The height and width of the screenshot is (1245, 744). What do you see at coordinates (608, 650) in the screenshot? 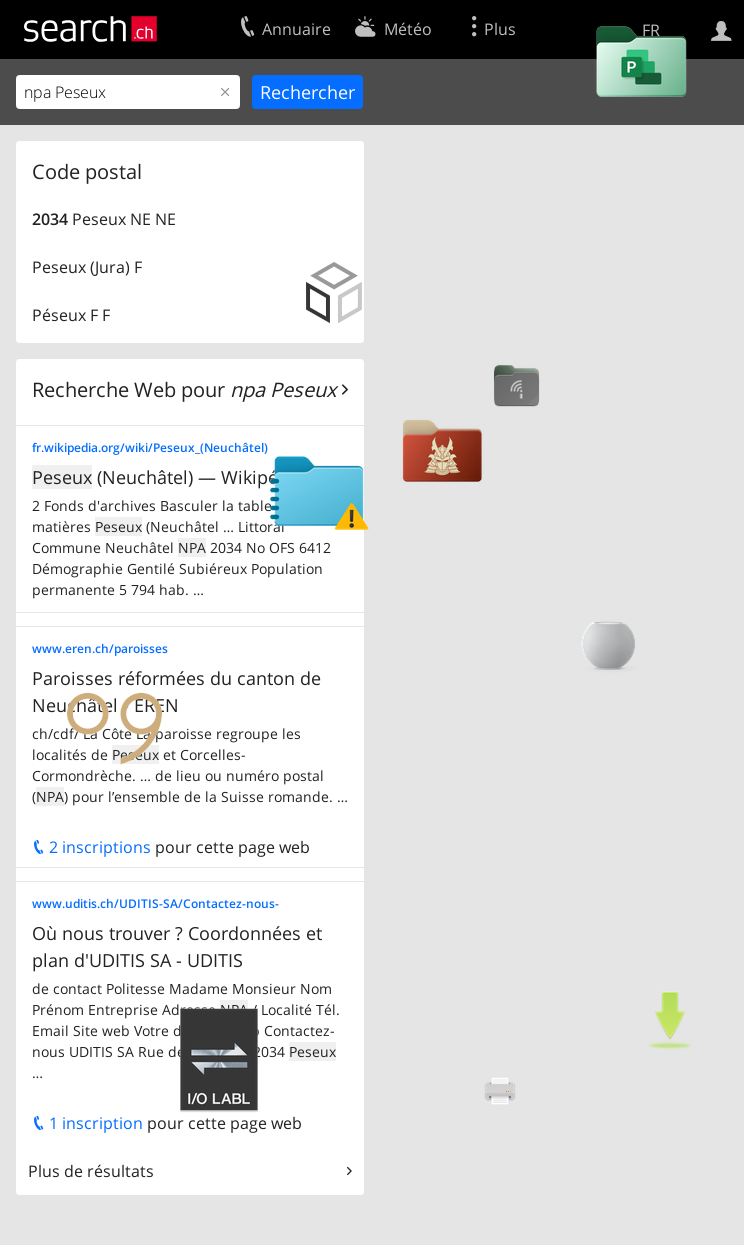
I see `homepod mini smart speaker device` at bounding box center [608, 650].